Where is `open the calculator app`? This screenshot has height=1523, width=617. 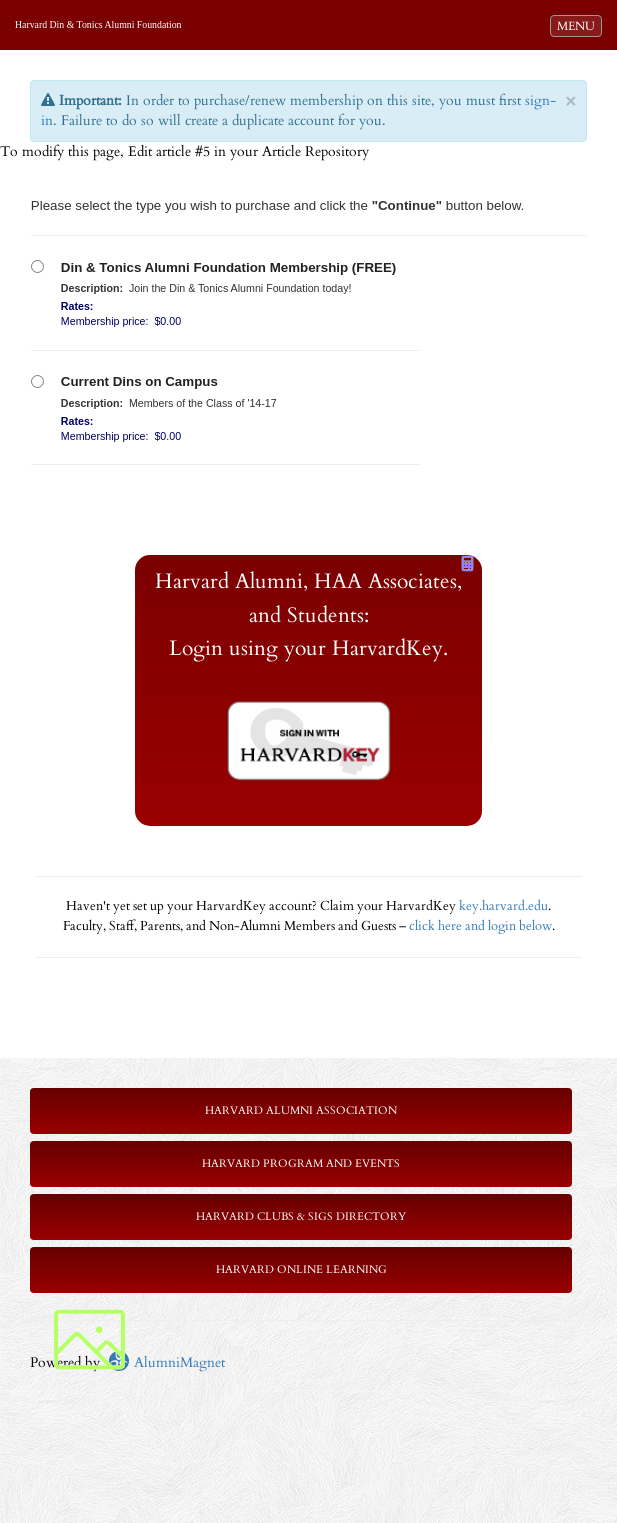 open the calculator app is located at coordinates (467, 563).